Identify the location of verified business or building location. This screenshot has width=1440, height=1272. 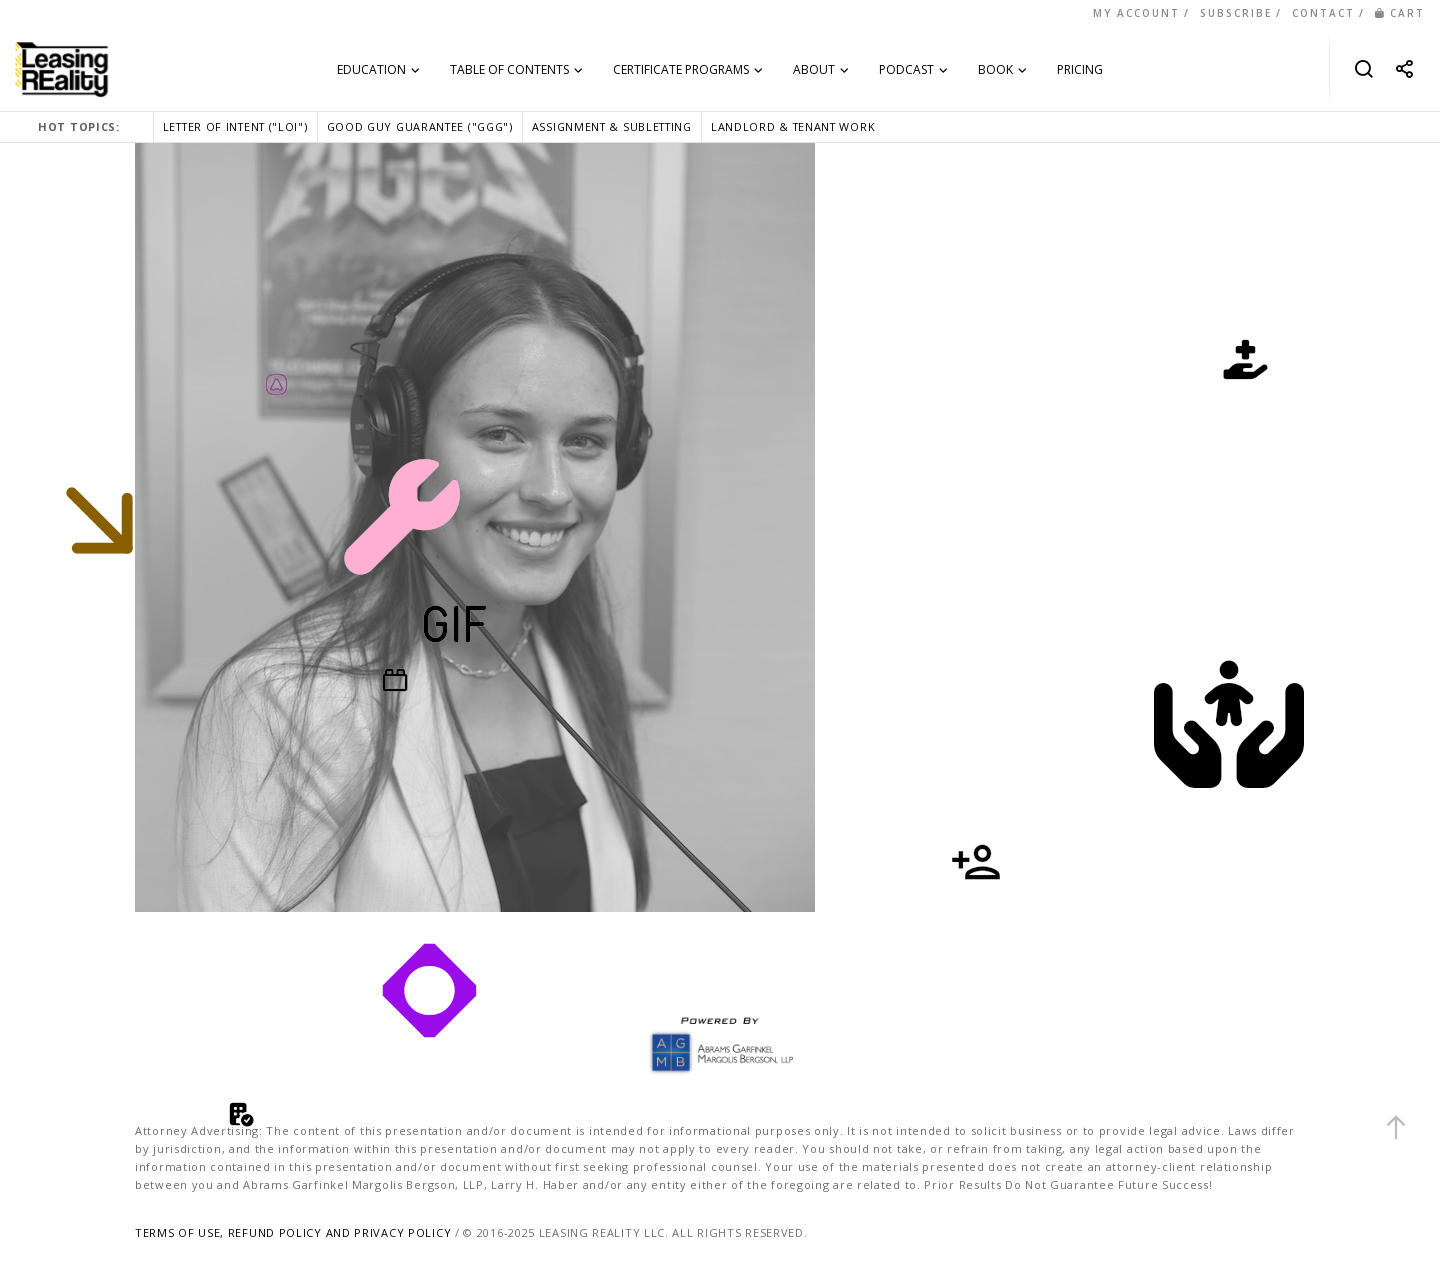
(241, 1114).